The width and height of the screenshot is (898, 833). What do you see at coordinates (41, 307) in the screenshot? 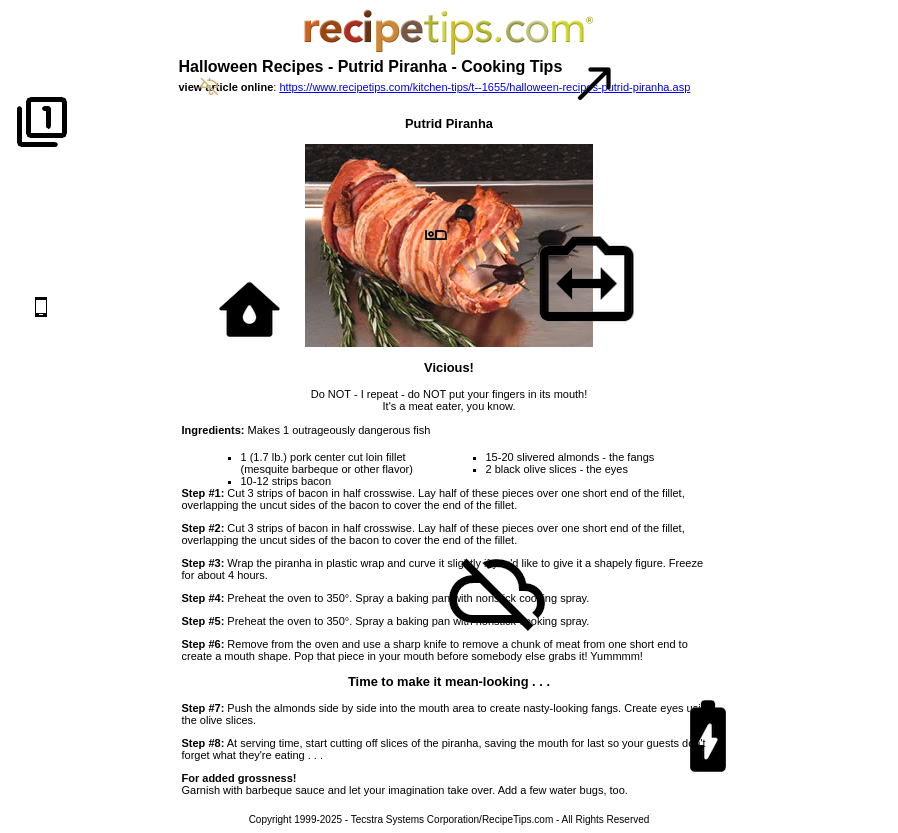
I see `indicates android device or mobile phone` at bounding box center [41, 307].